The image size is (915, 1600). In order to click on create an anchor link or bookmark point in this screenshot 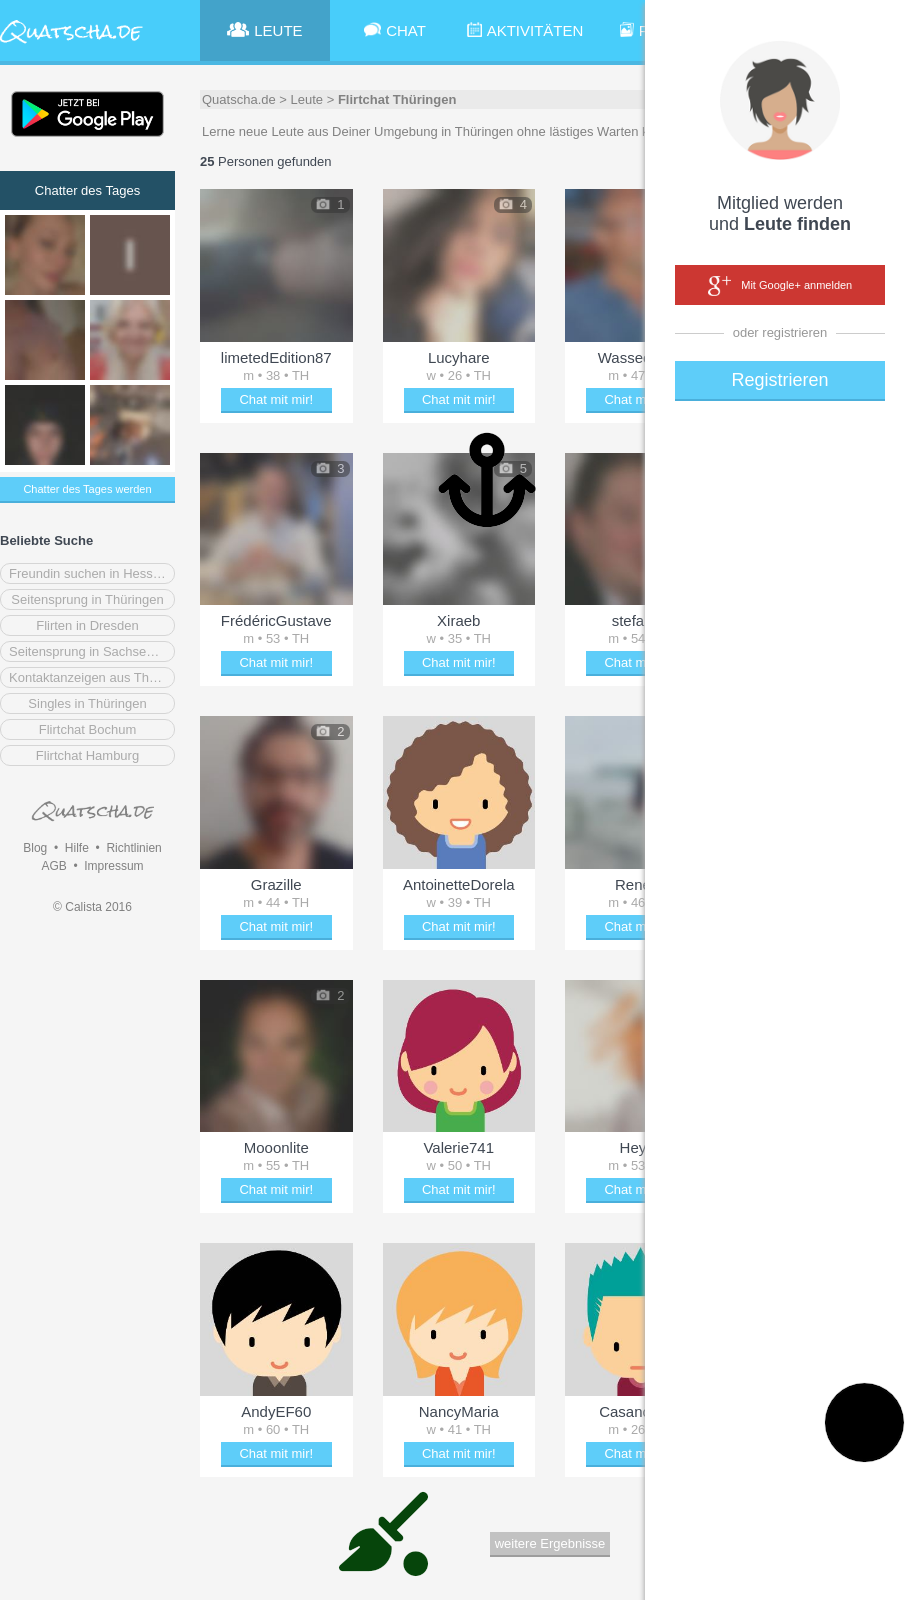, I will do `click(487, 480)`.